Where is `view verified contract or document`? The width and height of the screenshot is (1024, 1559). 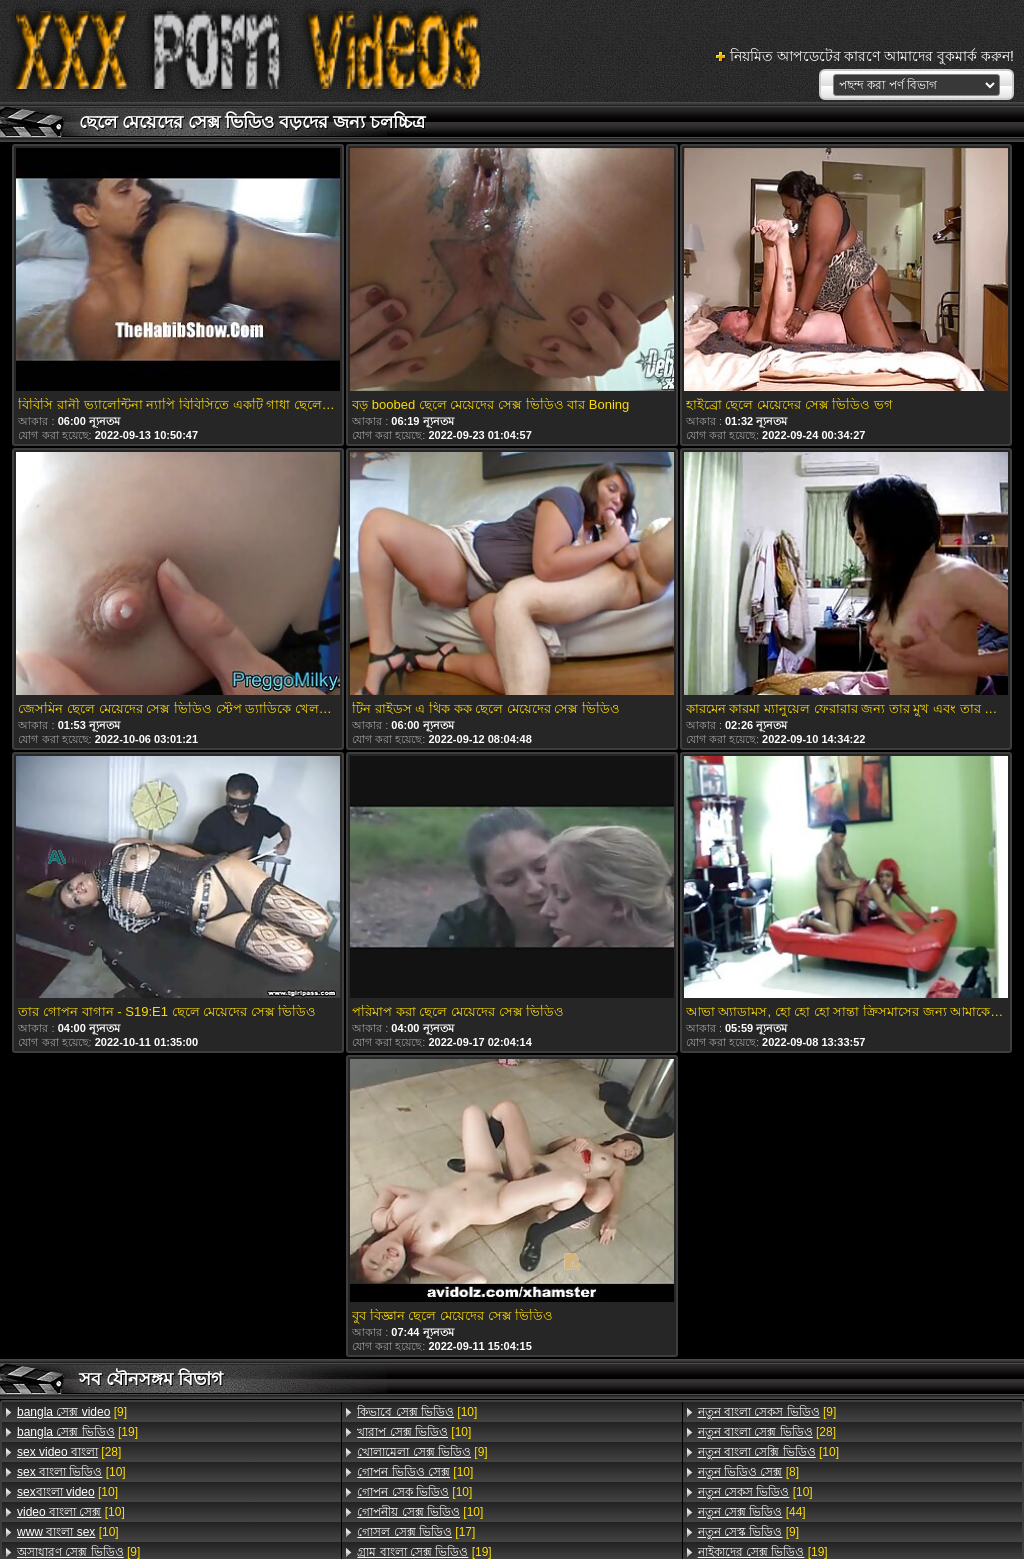 view verified contract or document is located at coordinates (571, 1261).